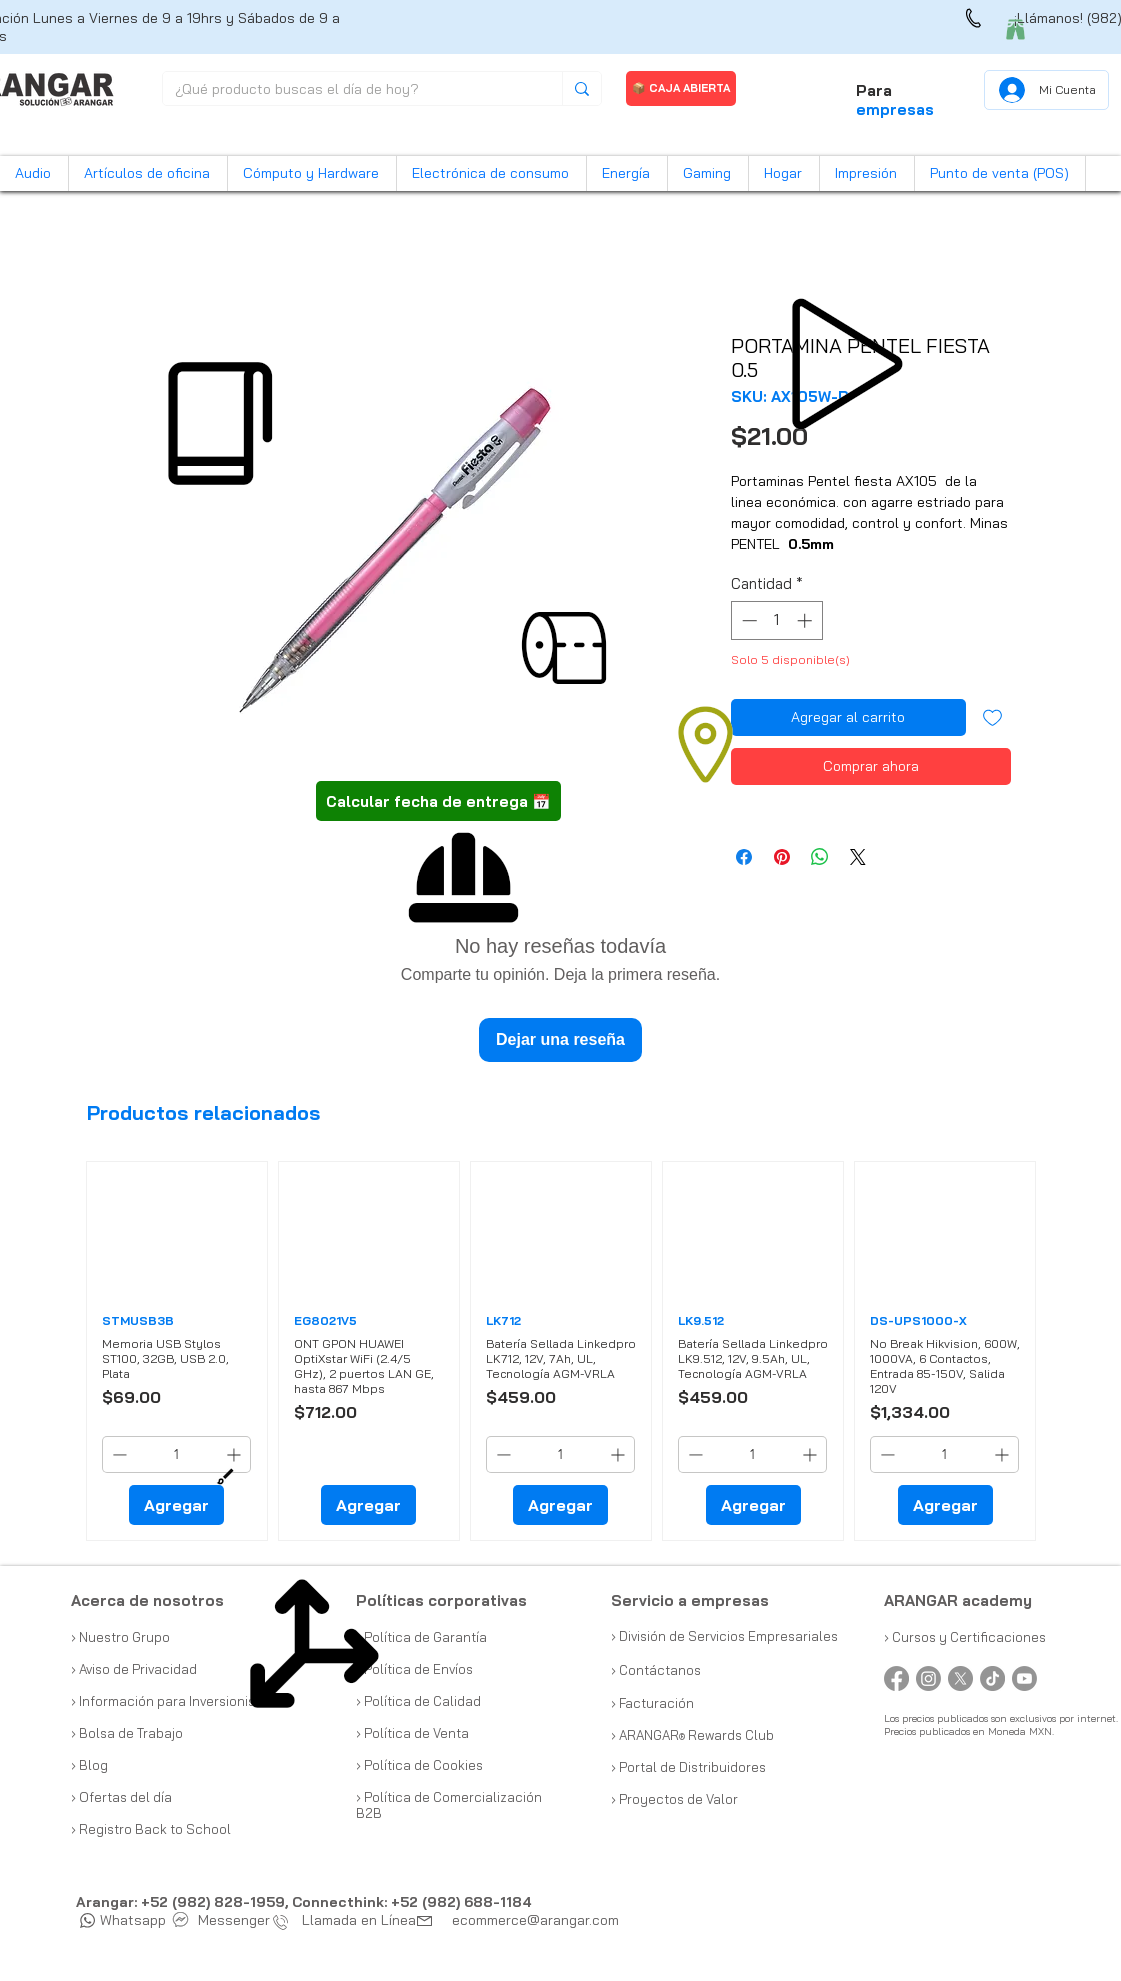 This screenshot has height=1981, width=1121. Describe the element at coordinates (225, 1476) in the screenshot. I see `access brush or painting tools` at that location.